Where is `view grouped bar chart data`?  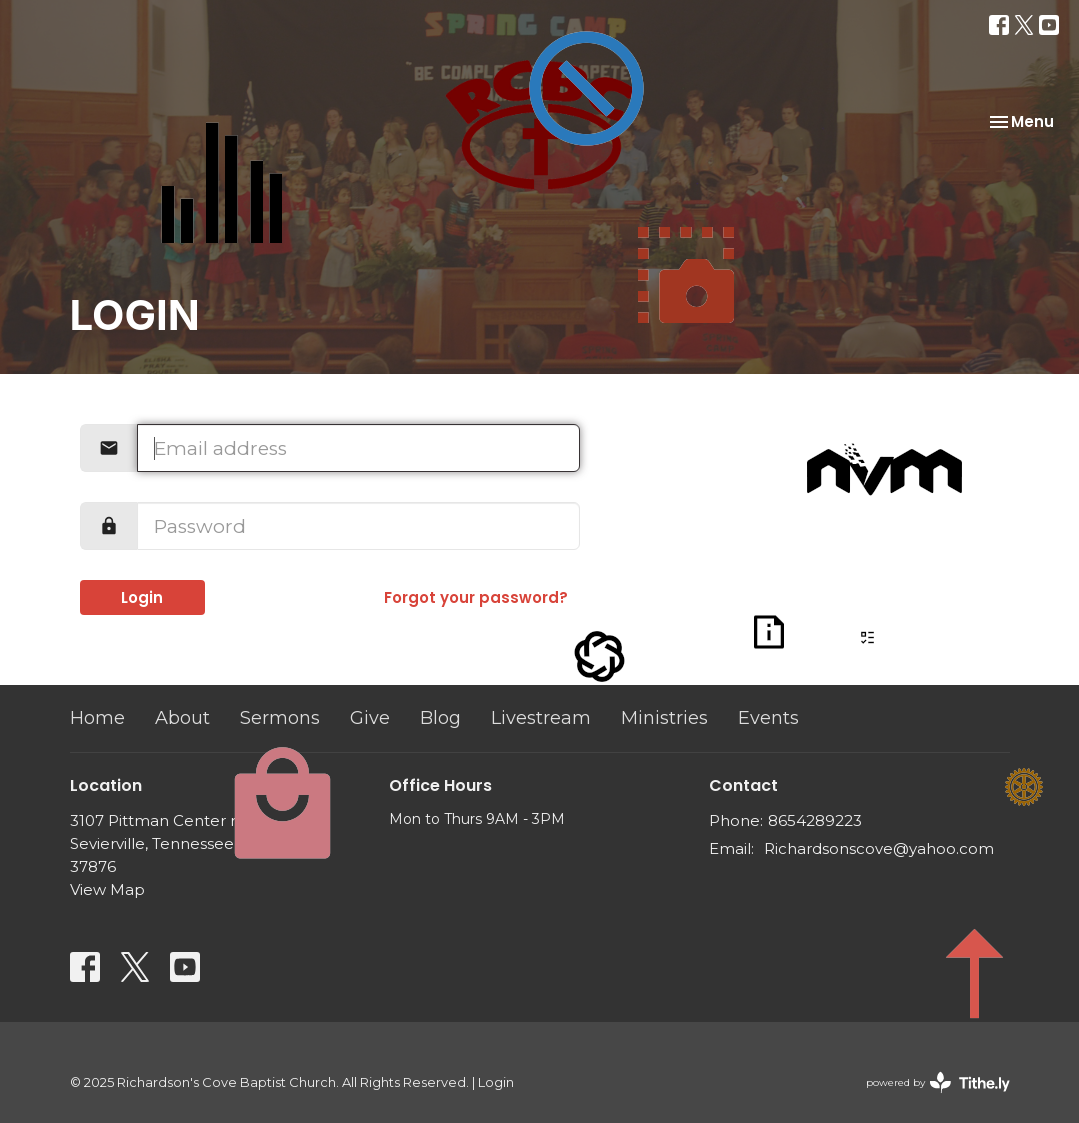 view grouped bar chart data is located at coordinates (225, 186).